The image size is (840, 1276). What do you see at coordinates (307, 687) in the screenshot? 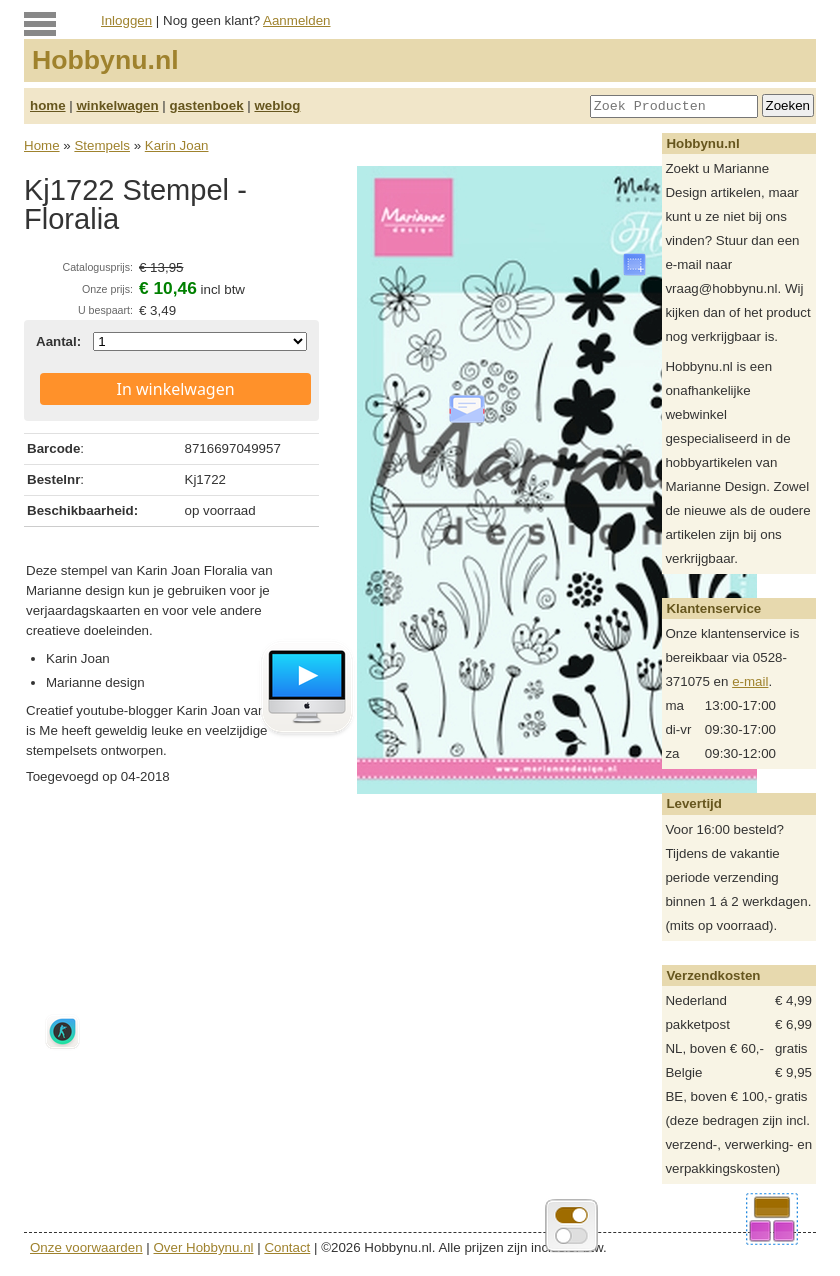
I see `open variety slideshow app` at bounding box center [307, 687].